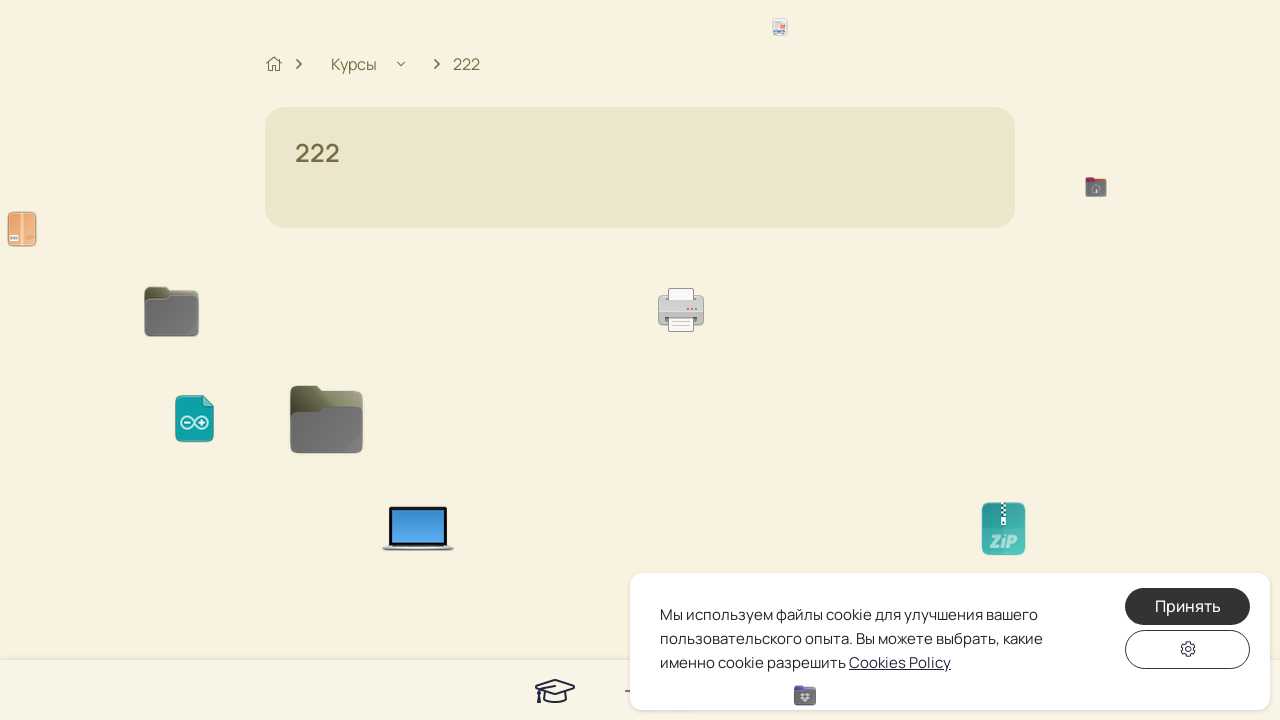  What do you see at coordinates (22, 229) in the screenshot?
I see `install a new application or software package` at bounding box center [22, 229].